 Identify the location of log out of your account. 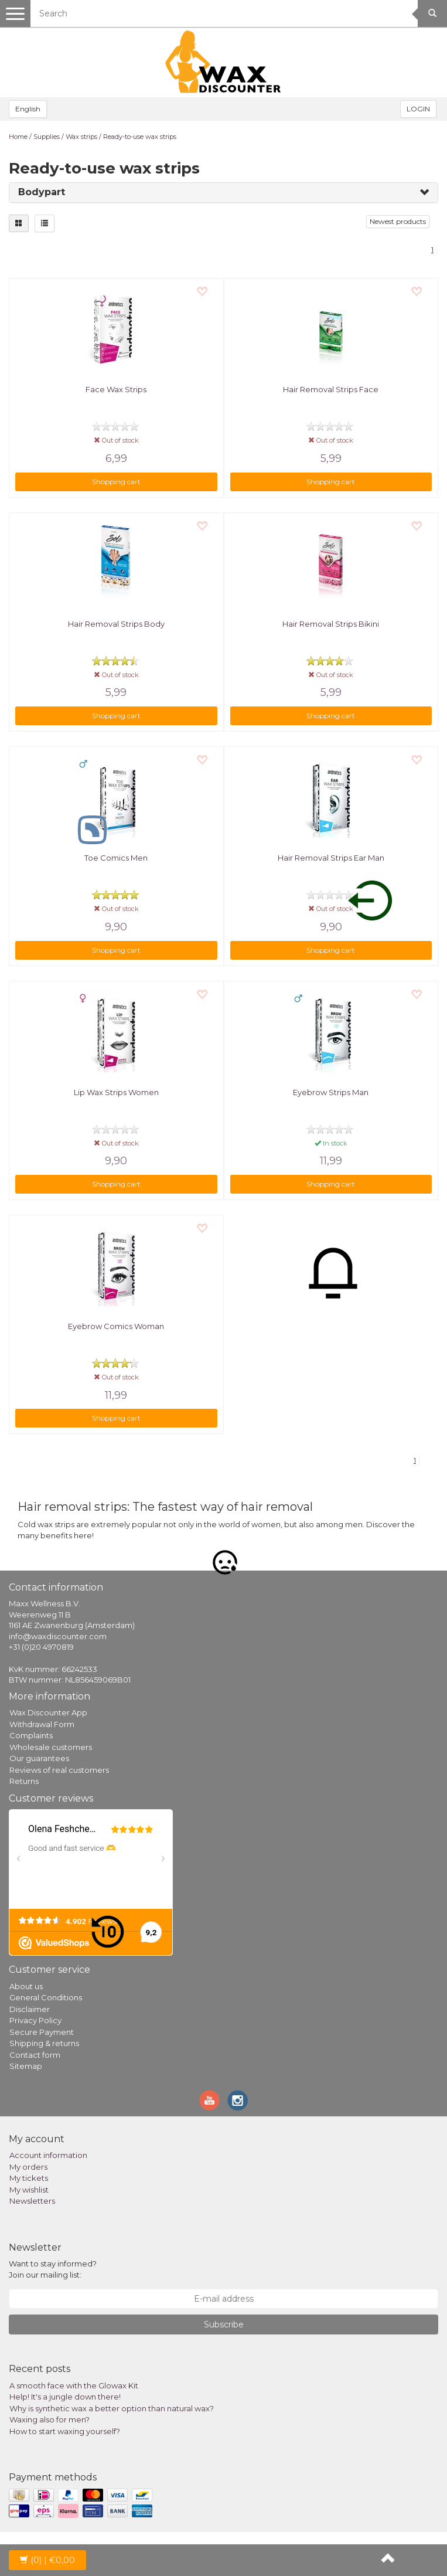
(372, 900).